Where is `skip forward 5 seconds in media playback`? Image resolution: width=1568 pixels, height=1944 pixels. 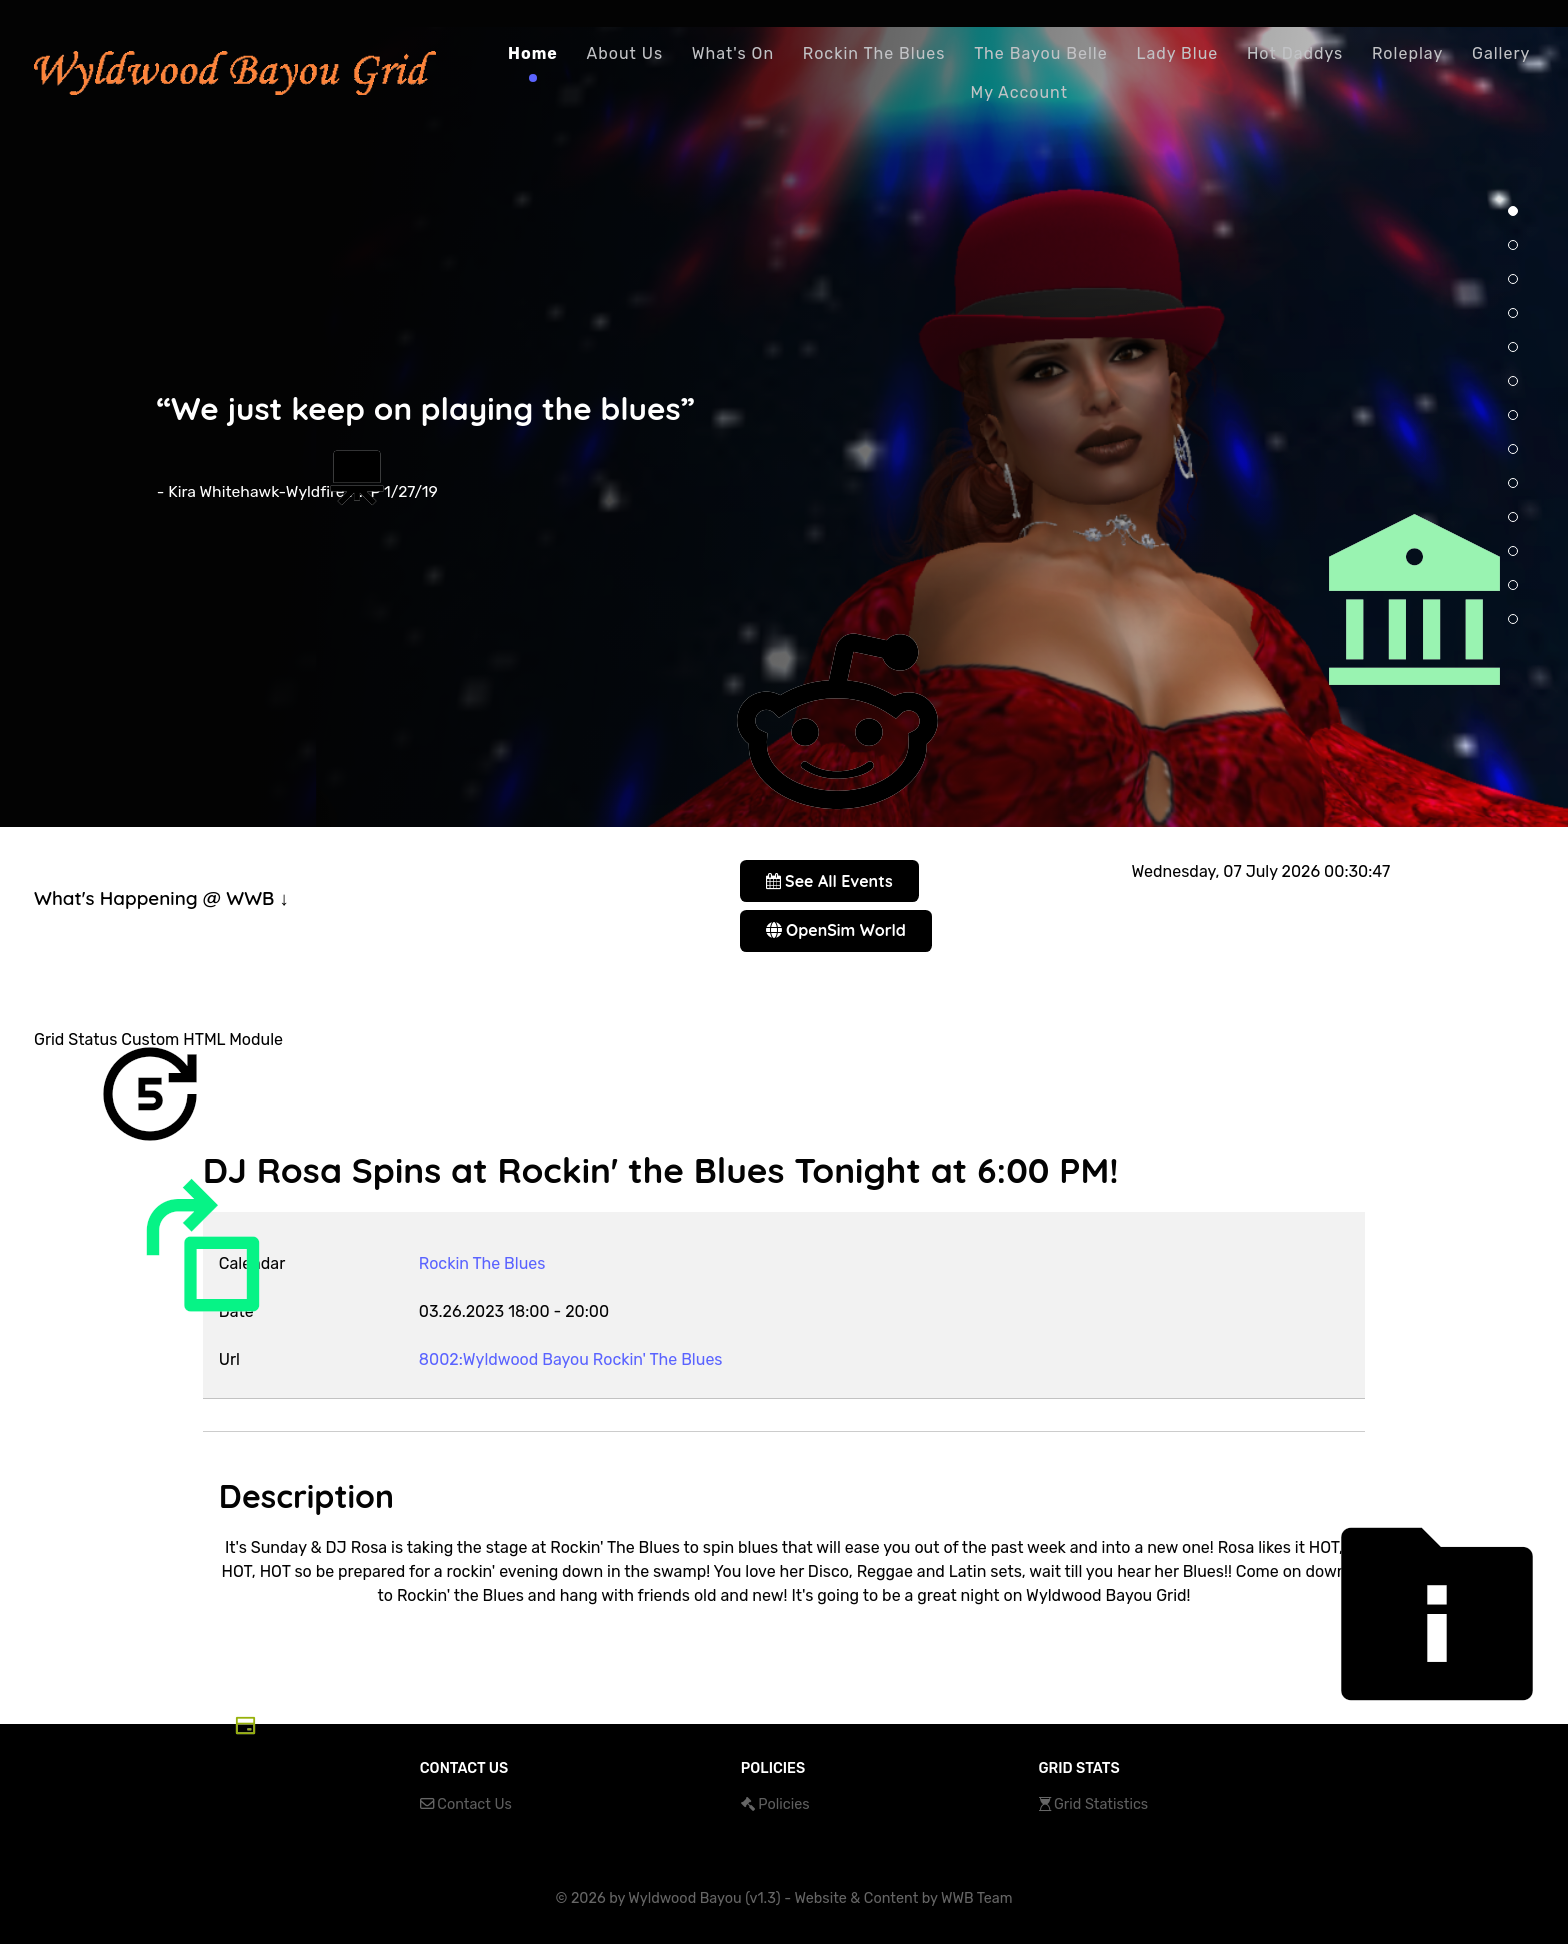
skip forward 5 seconds in media playback is located at coordinates (150, 1094).